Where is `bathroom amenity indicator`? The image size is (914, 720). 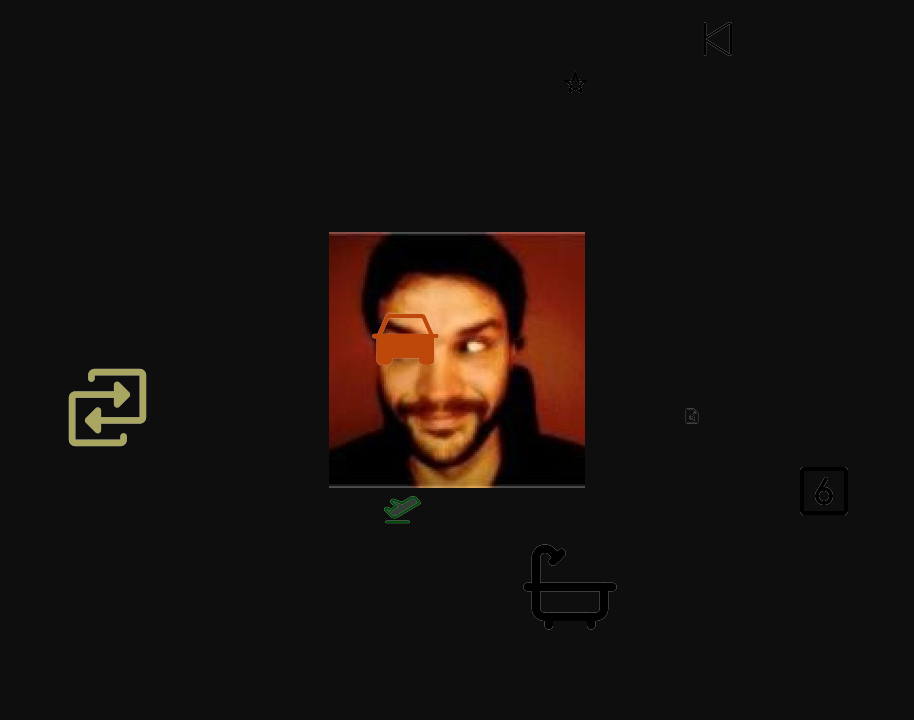 bathroom amenity indicator is located at coordinates (570, 587).